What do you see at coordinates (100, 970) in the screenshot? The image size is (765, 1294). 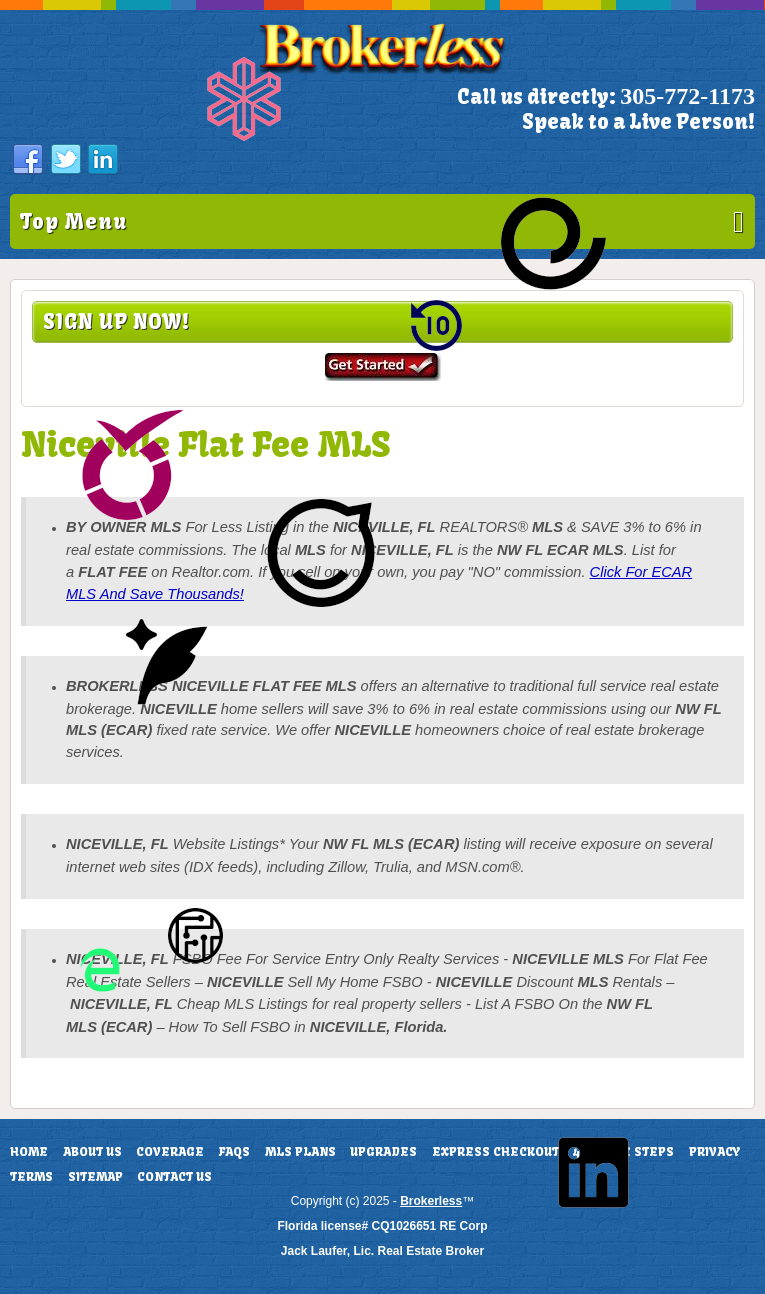 I see `open microsoft edge browser` at bounding box center [100, 970].